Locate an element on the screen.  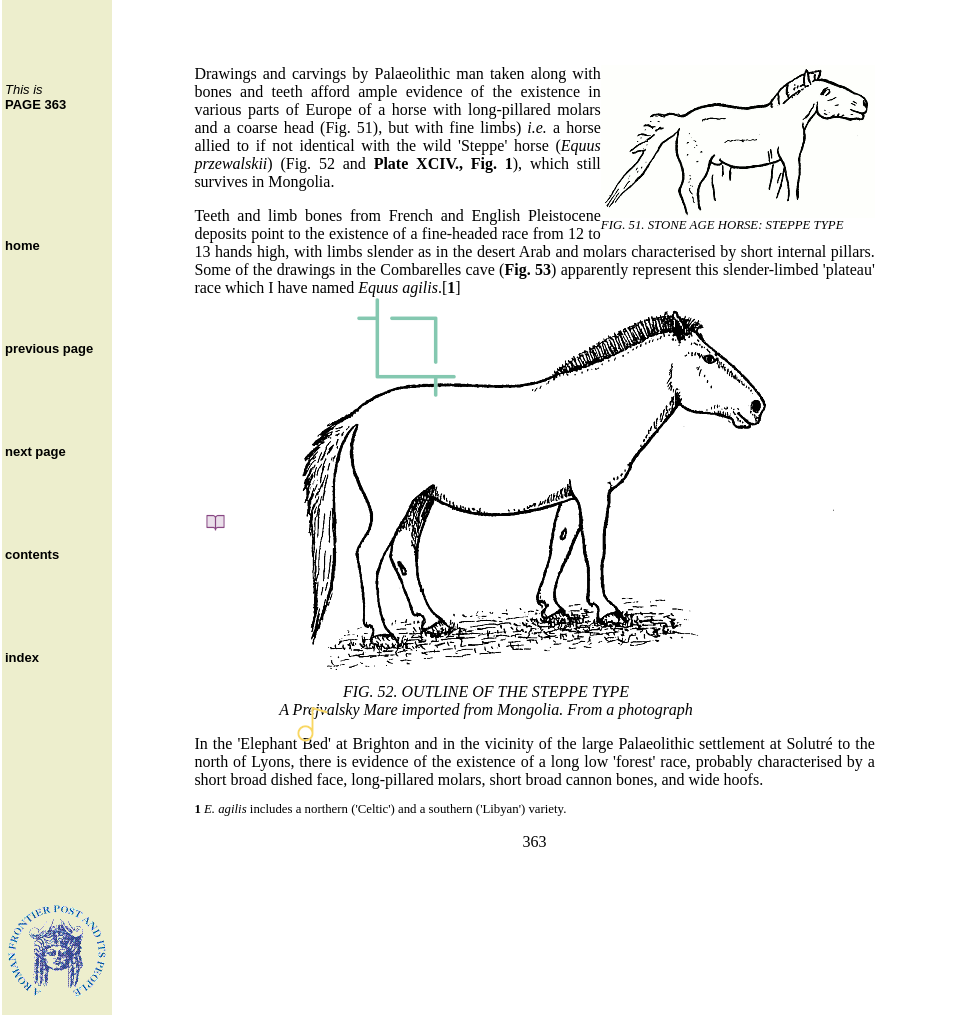
open reading mode or e-book viewer is located at coordinates (215, 521).